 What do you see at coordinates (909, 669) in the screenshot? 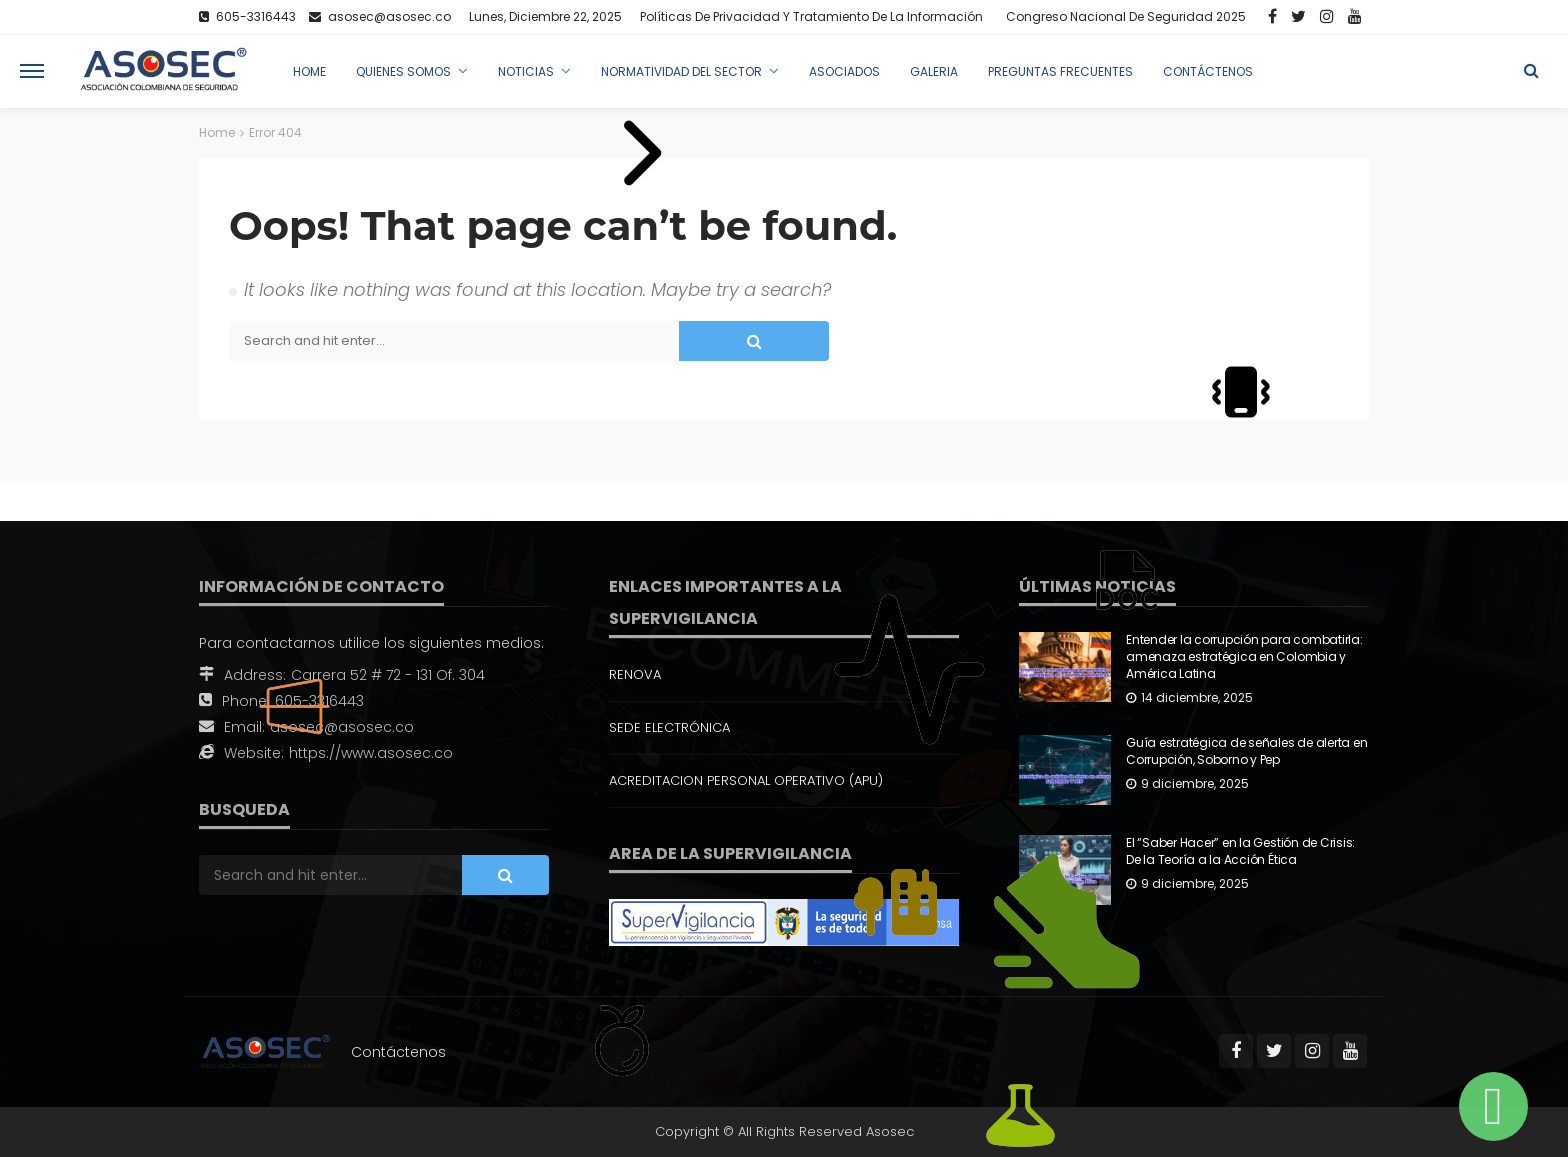
I see `view activity or health metrics` at bounding box center [909, 669].